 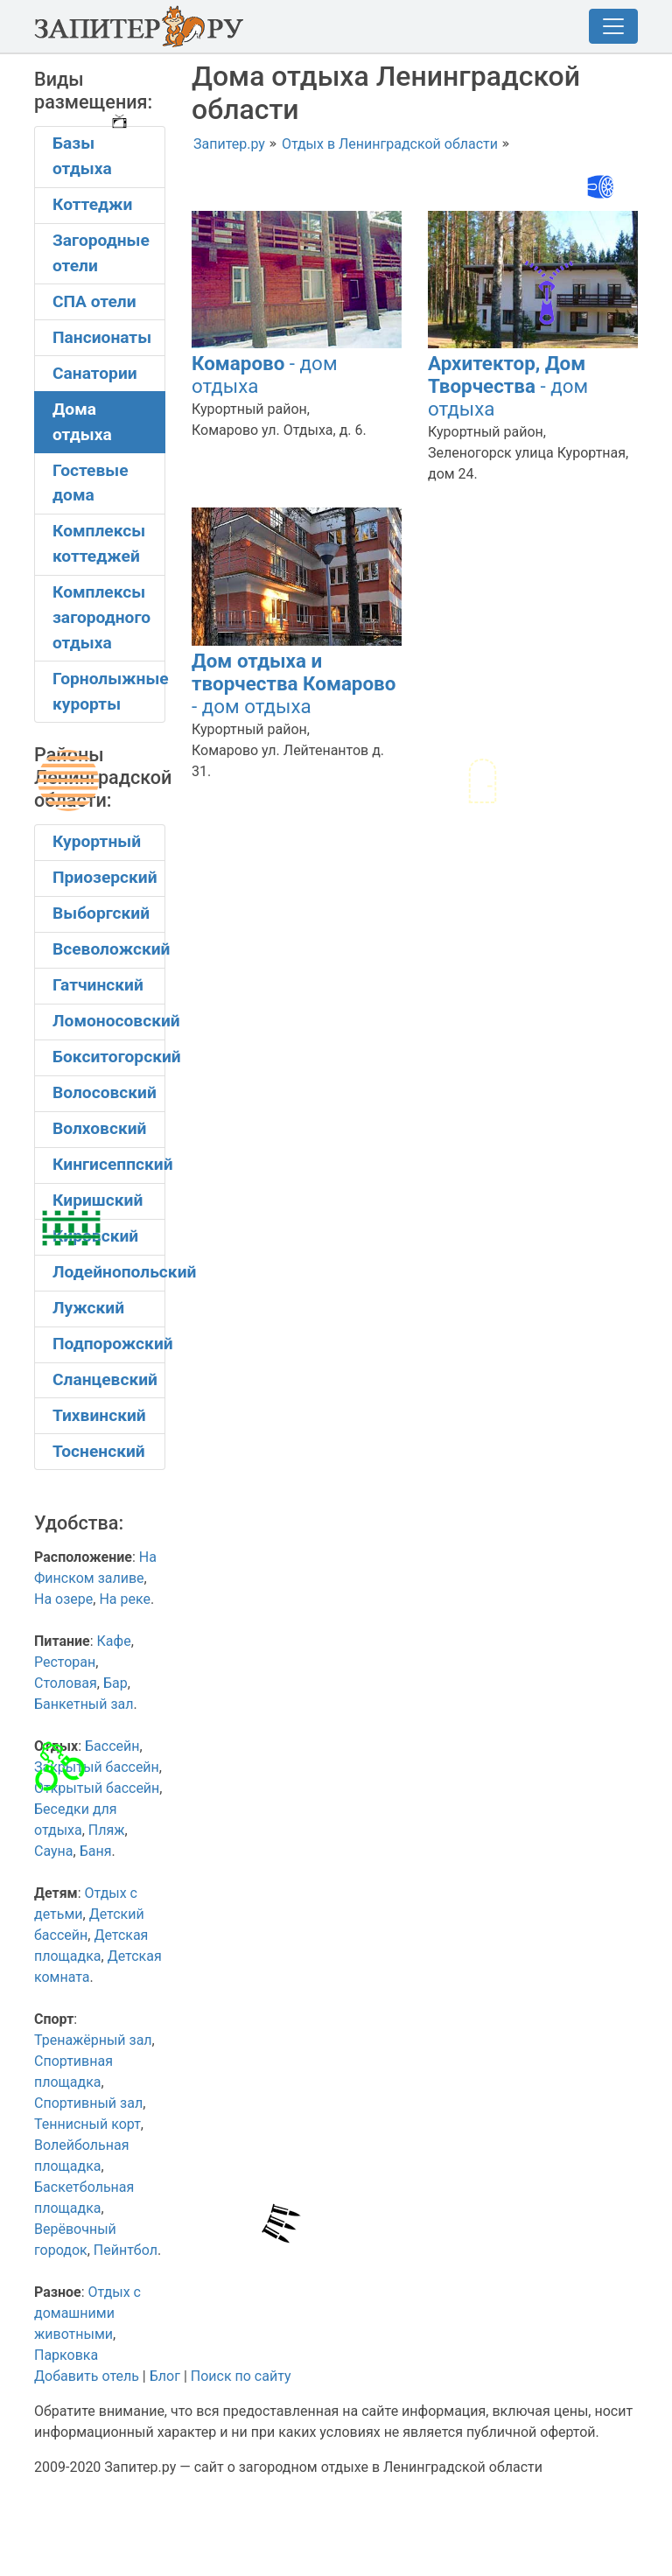 What do you see at coordinates (600, 186) in the screenshot?
I see `access turbine or engine controls` at bounding box center [600, 186].